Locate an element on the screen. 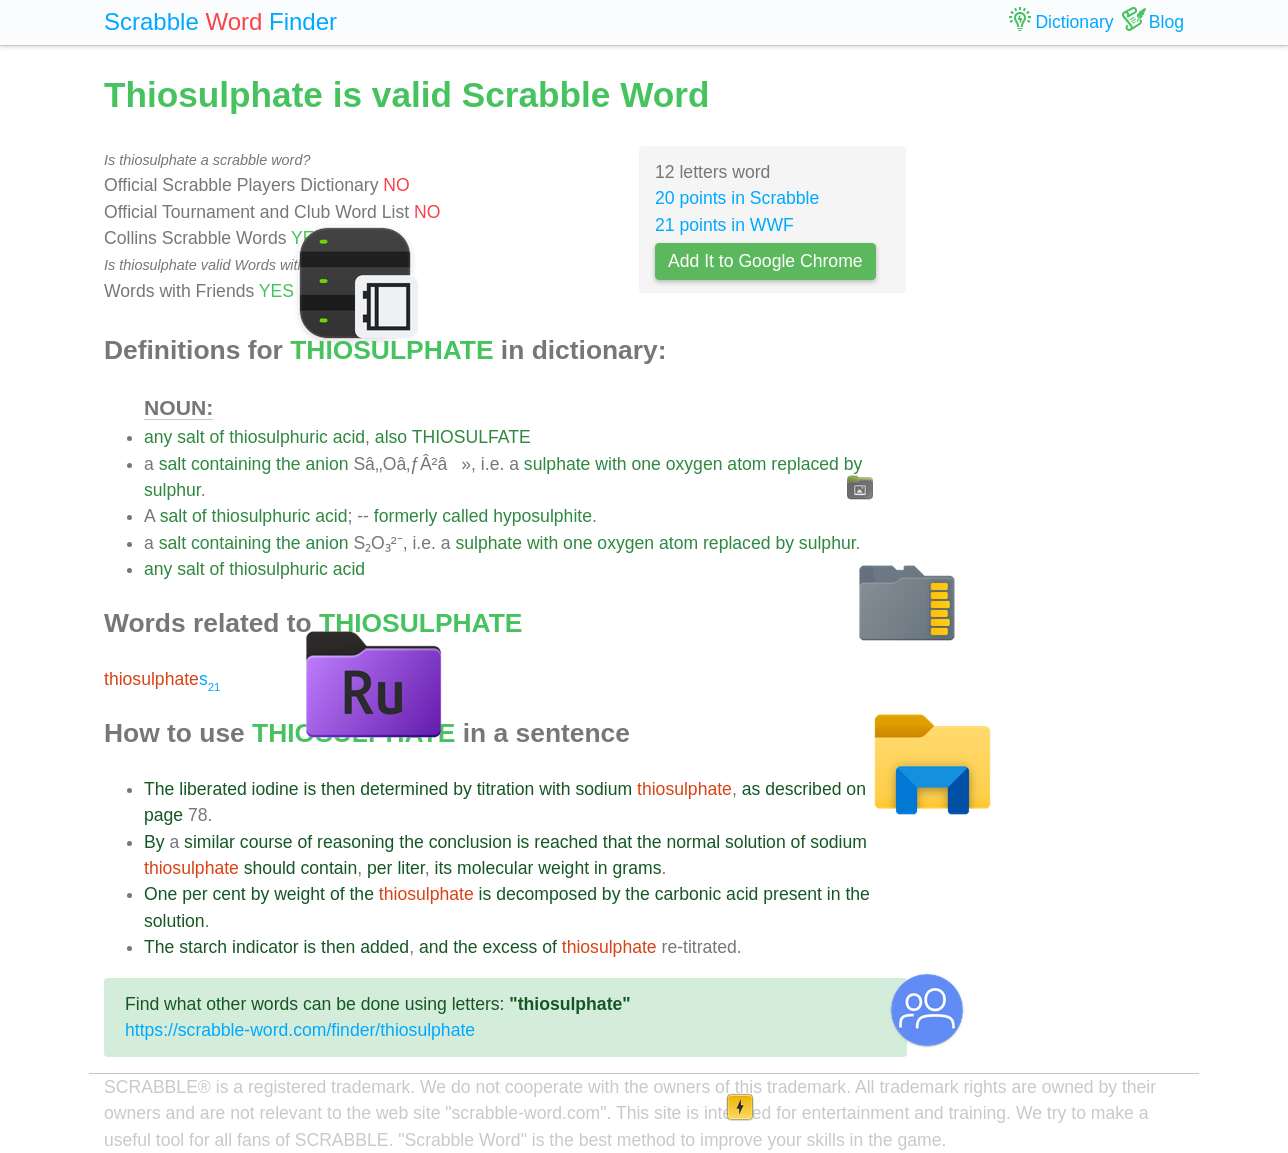 The width and height of the screenshot is (1288, 1153). open windows file explorer is located at coordinates (932, 762).